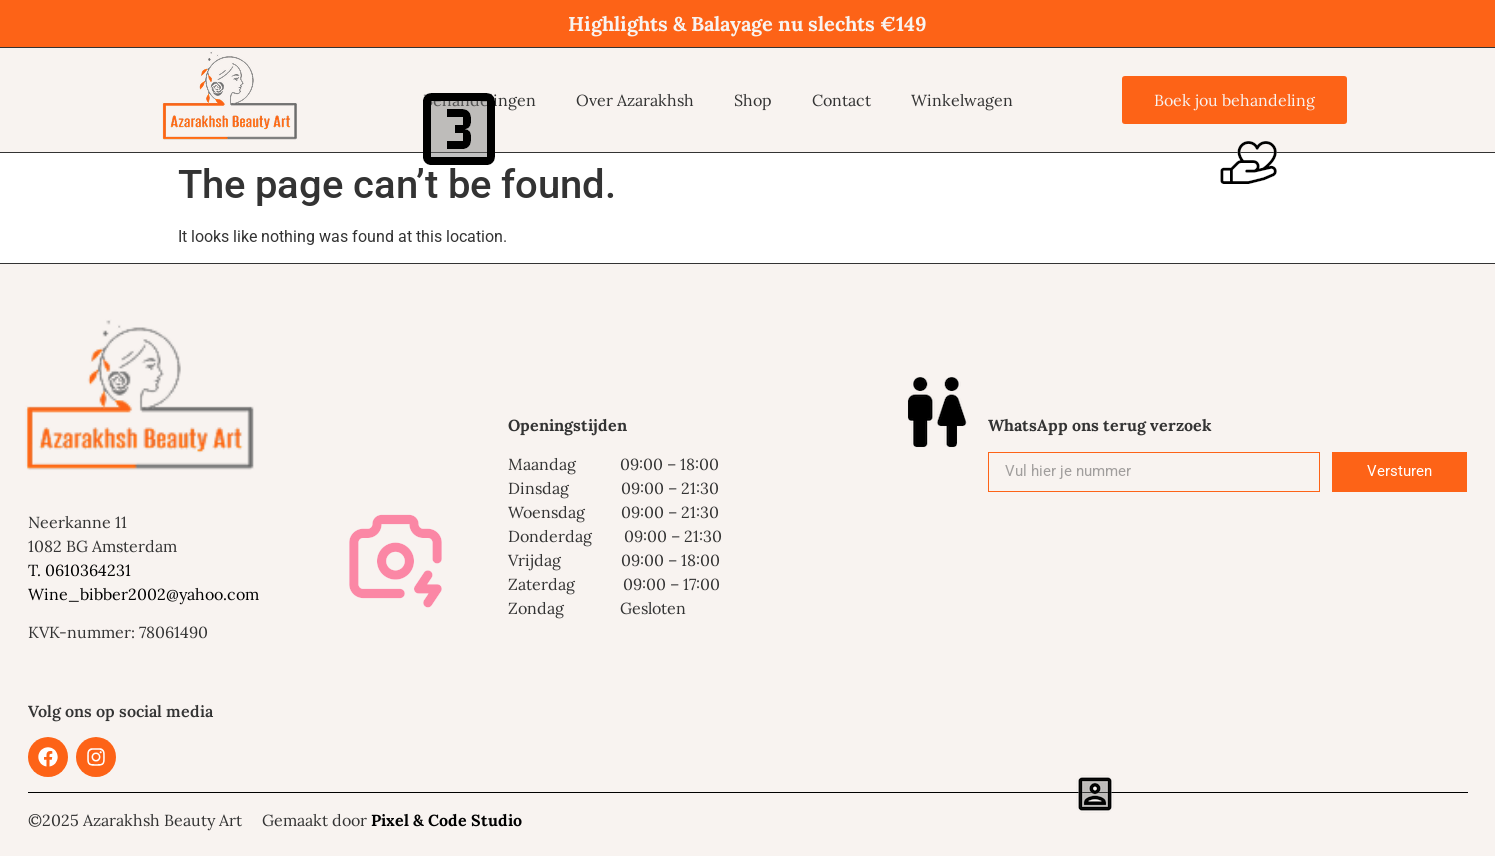 The width and height of the screenshot is (1495, 856). I want to click on donate or make a charitable contribution, so click(1250, 163).